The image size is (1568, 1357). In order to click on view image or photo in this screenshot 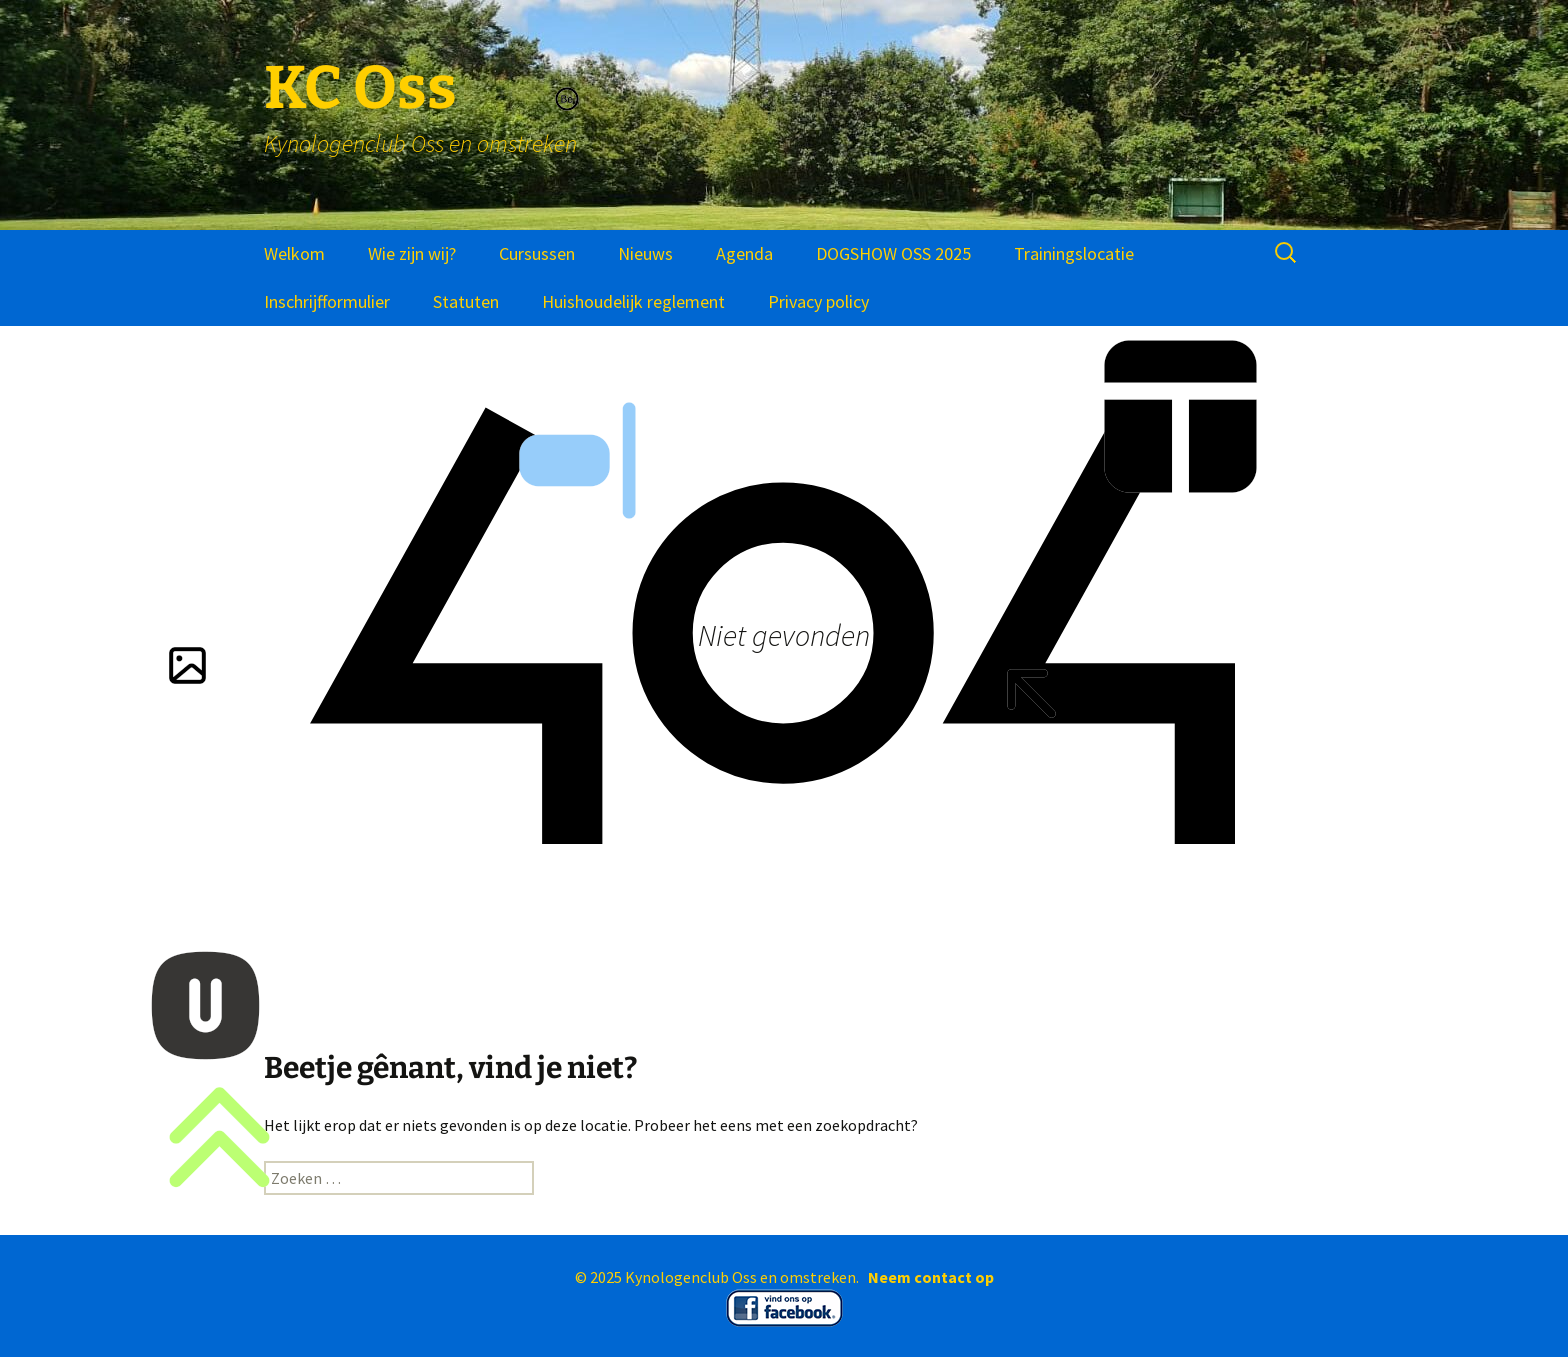, I will do `click(187, 665)`.